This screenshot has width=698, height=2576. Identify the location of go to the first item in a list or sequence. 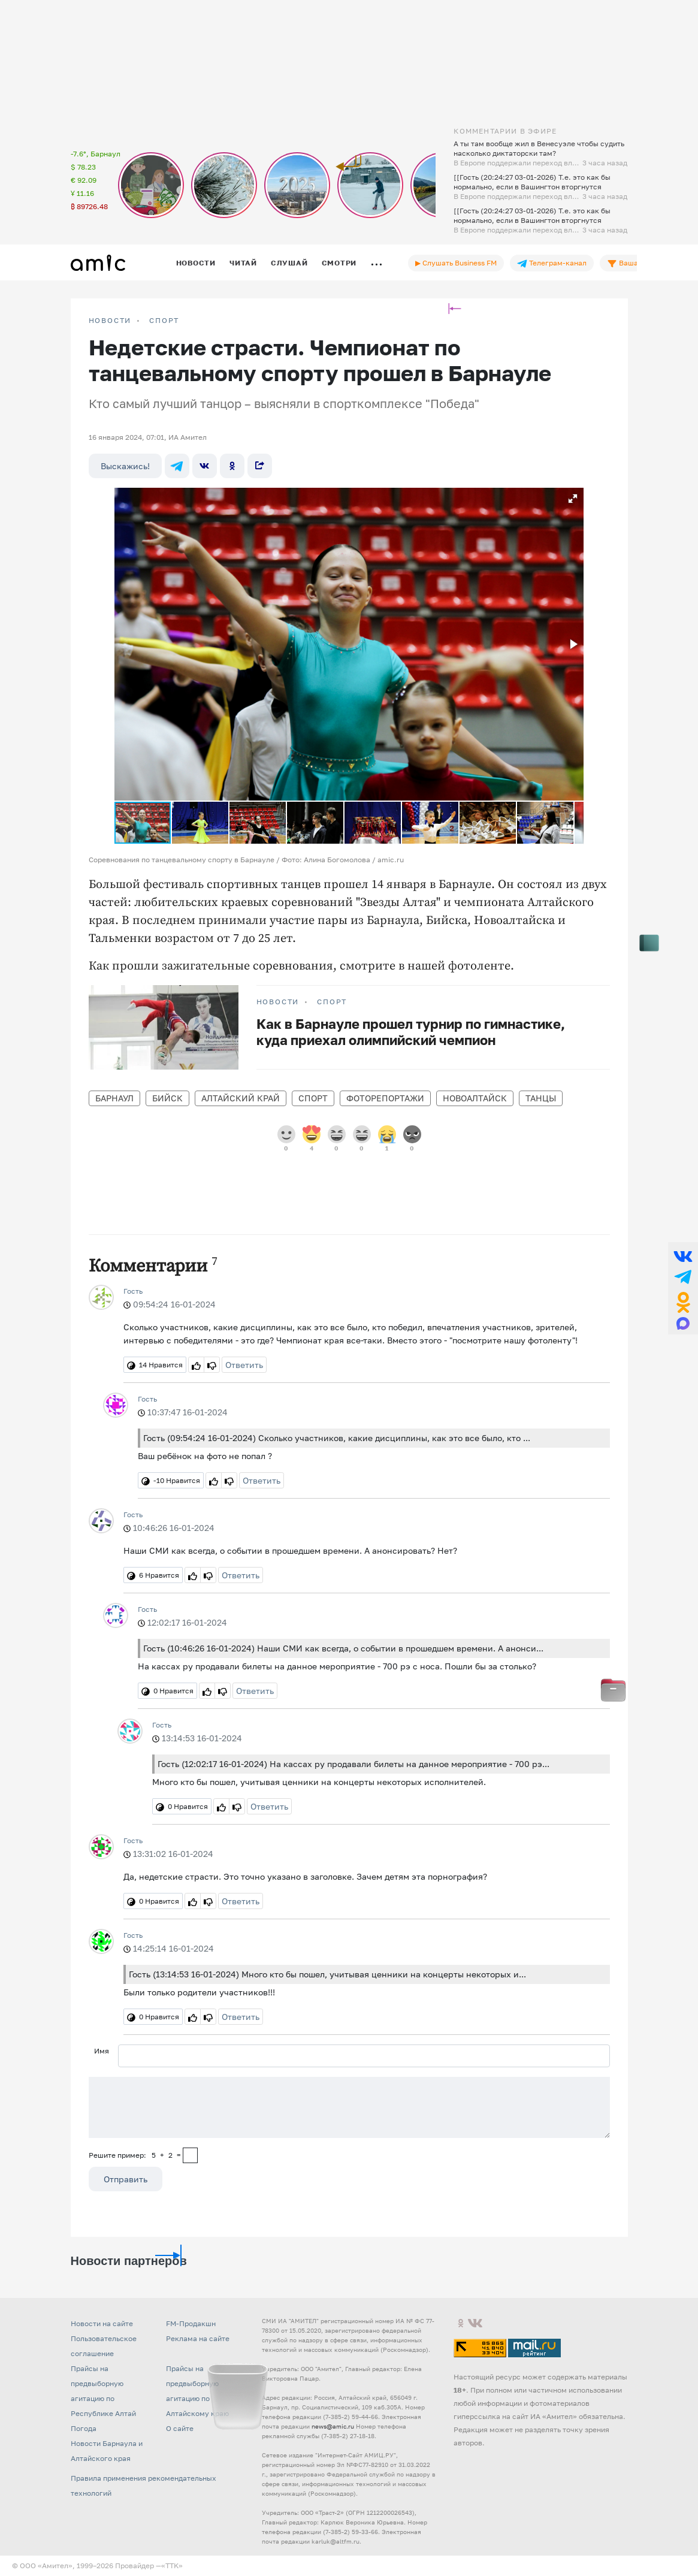
(455, 309).